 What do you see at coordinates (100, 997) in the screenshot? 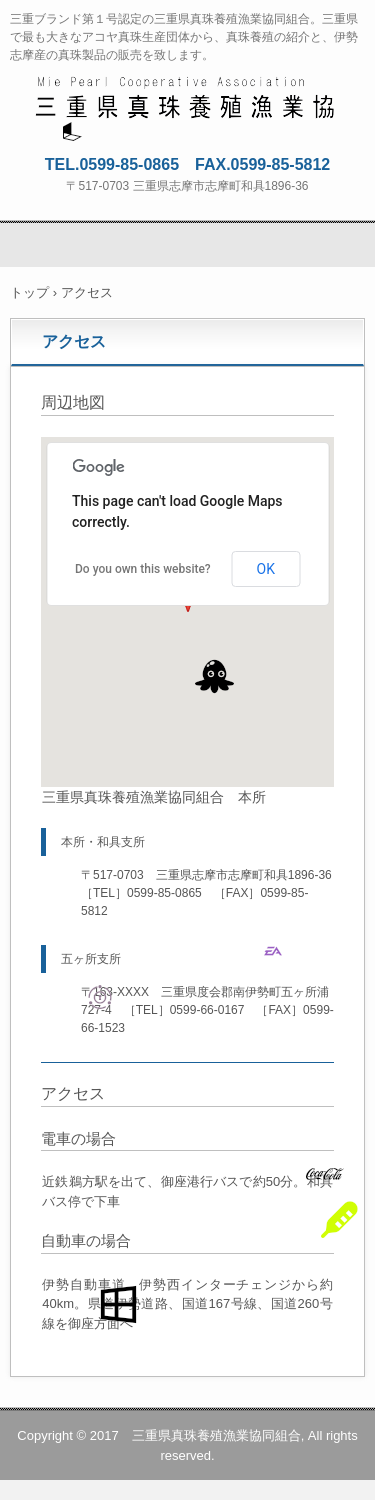
I see `fusionauth identity and authentication service logo` at bounding box center [100, 997].